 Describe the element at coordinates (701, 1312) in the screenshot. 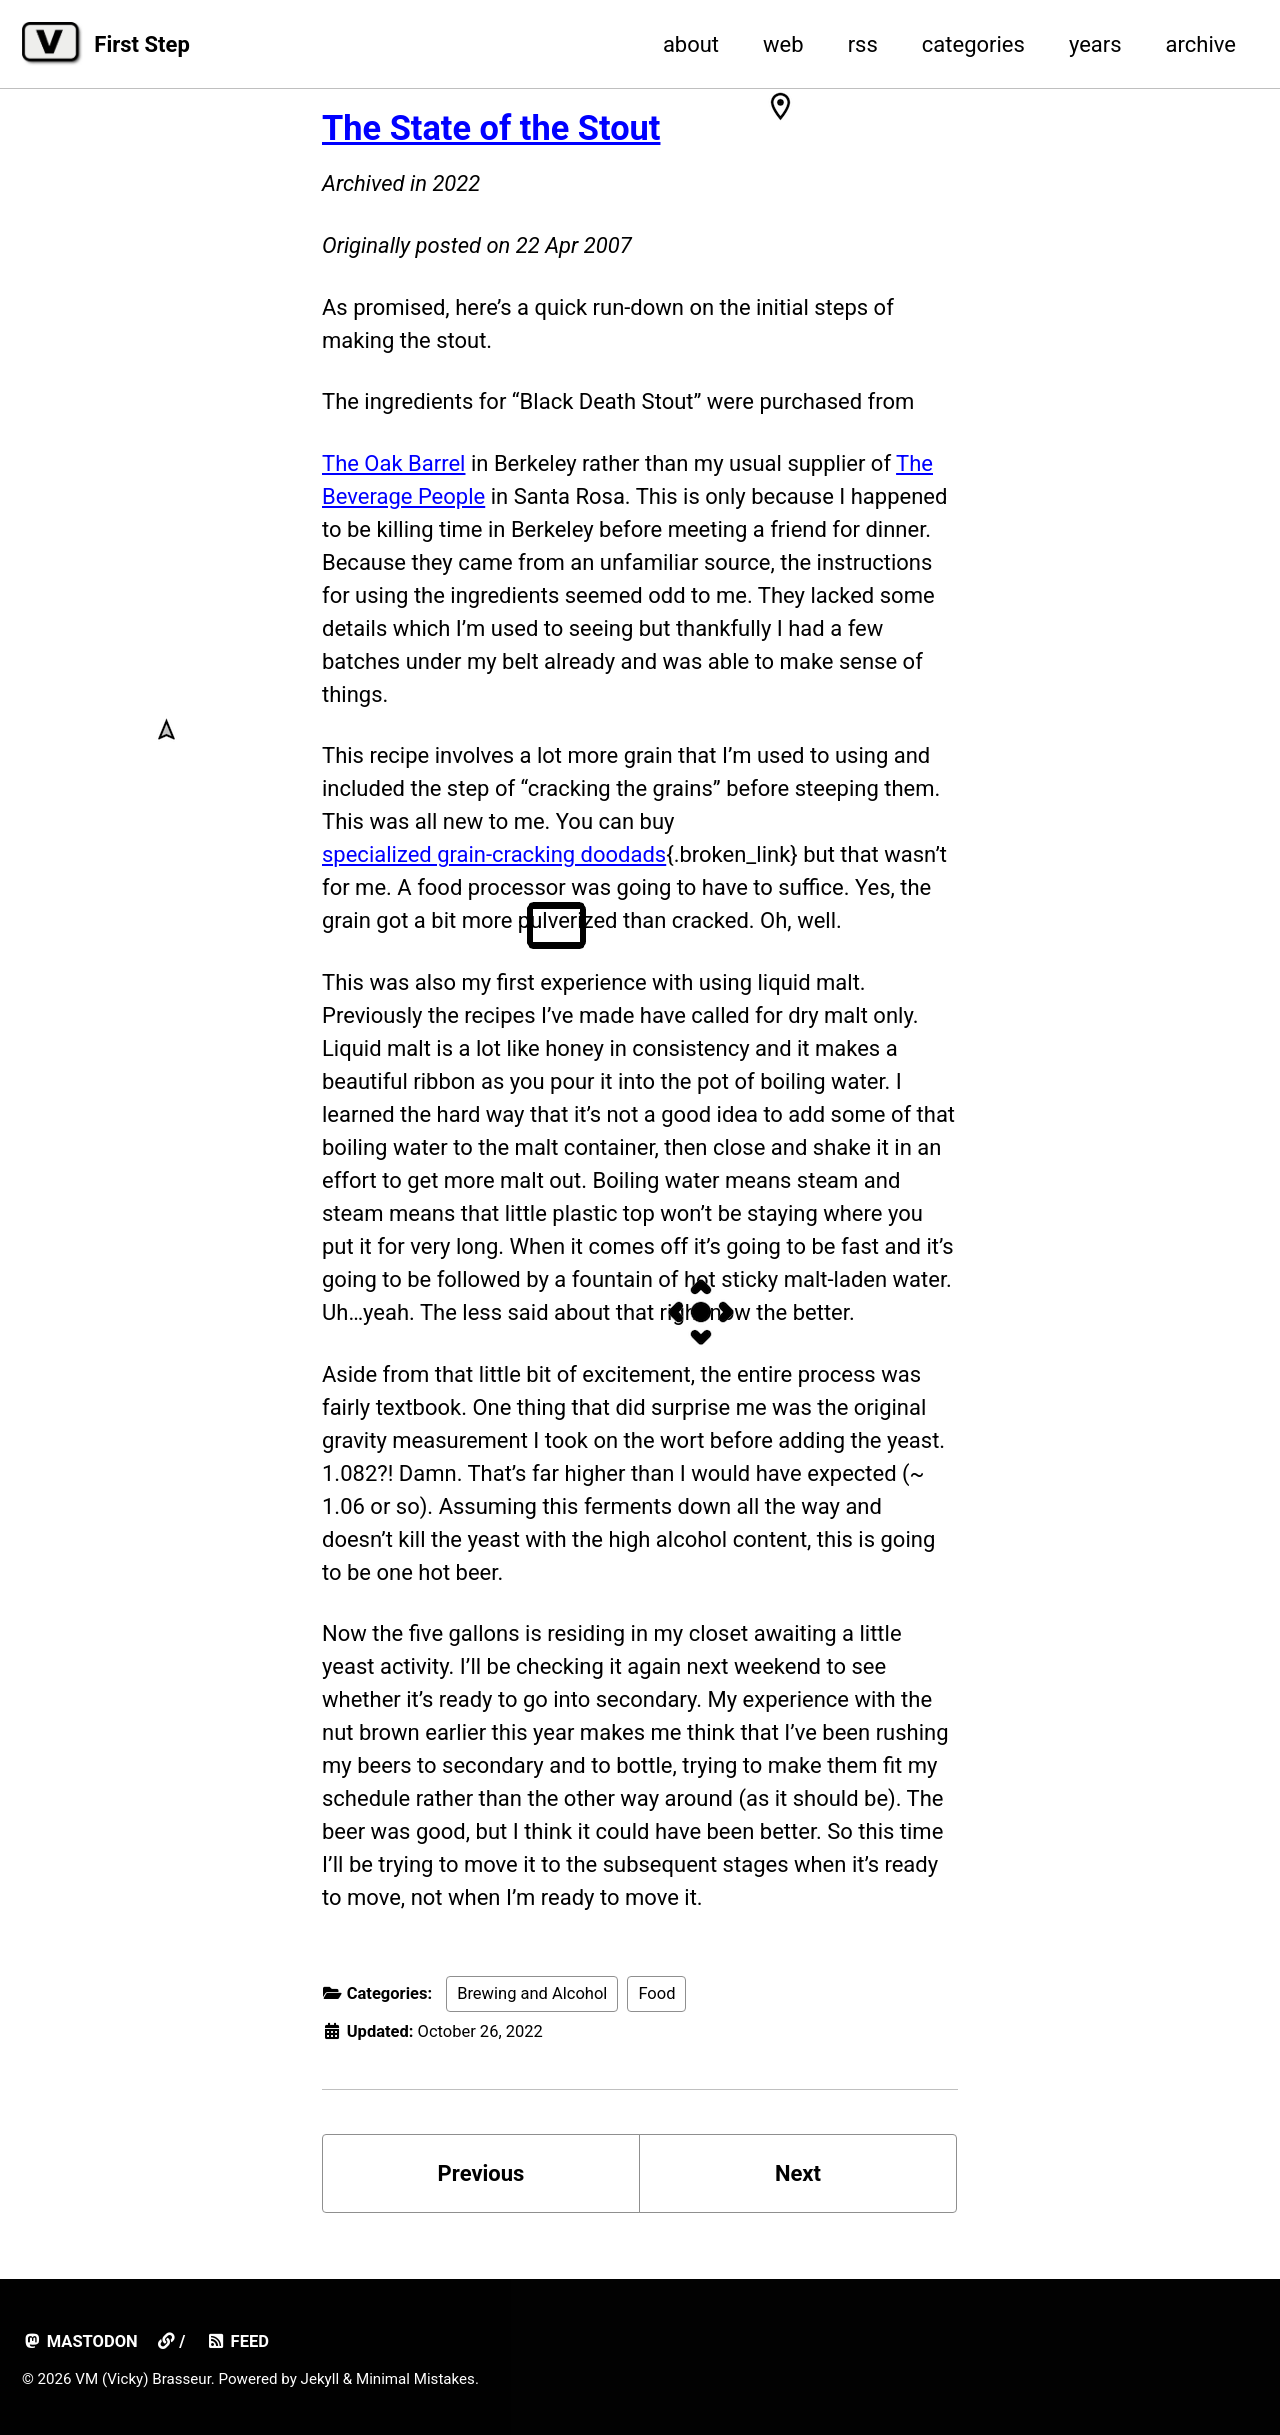

I see `pan or move the camera view` at that location.